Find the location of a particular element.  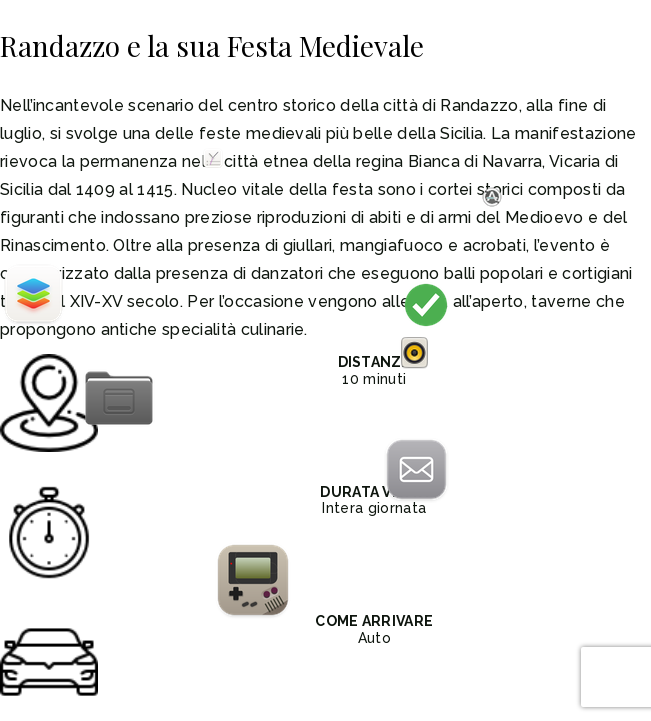

open rhythmbox music player is located at coordinates (414, 352).